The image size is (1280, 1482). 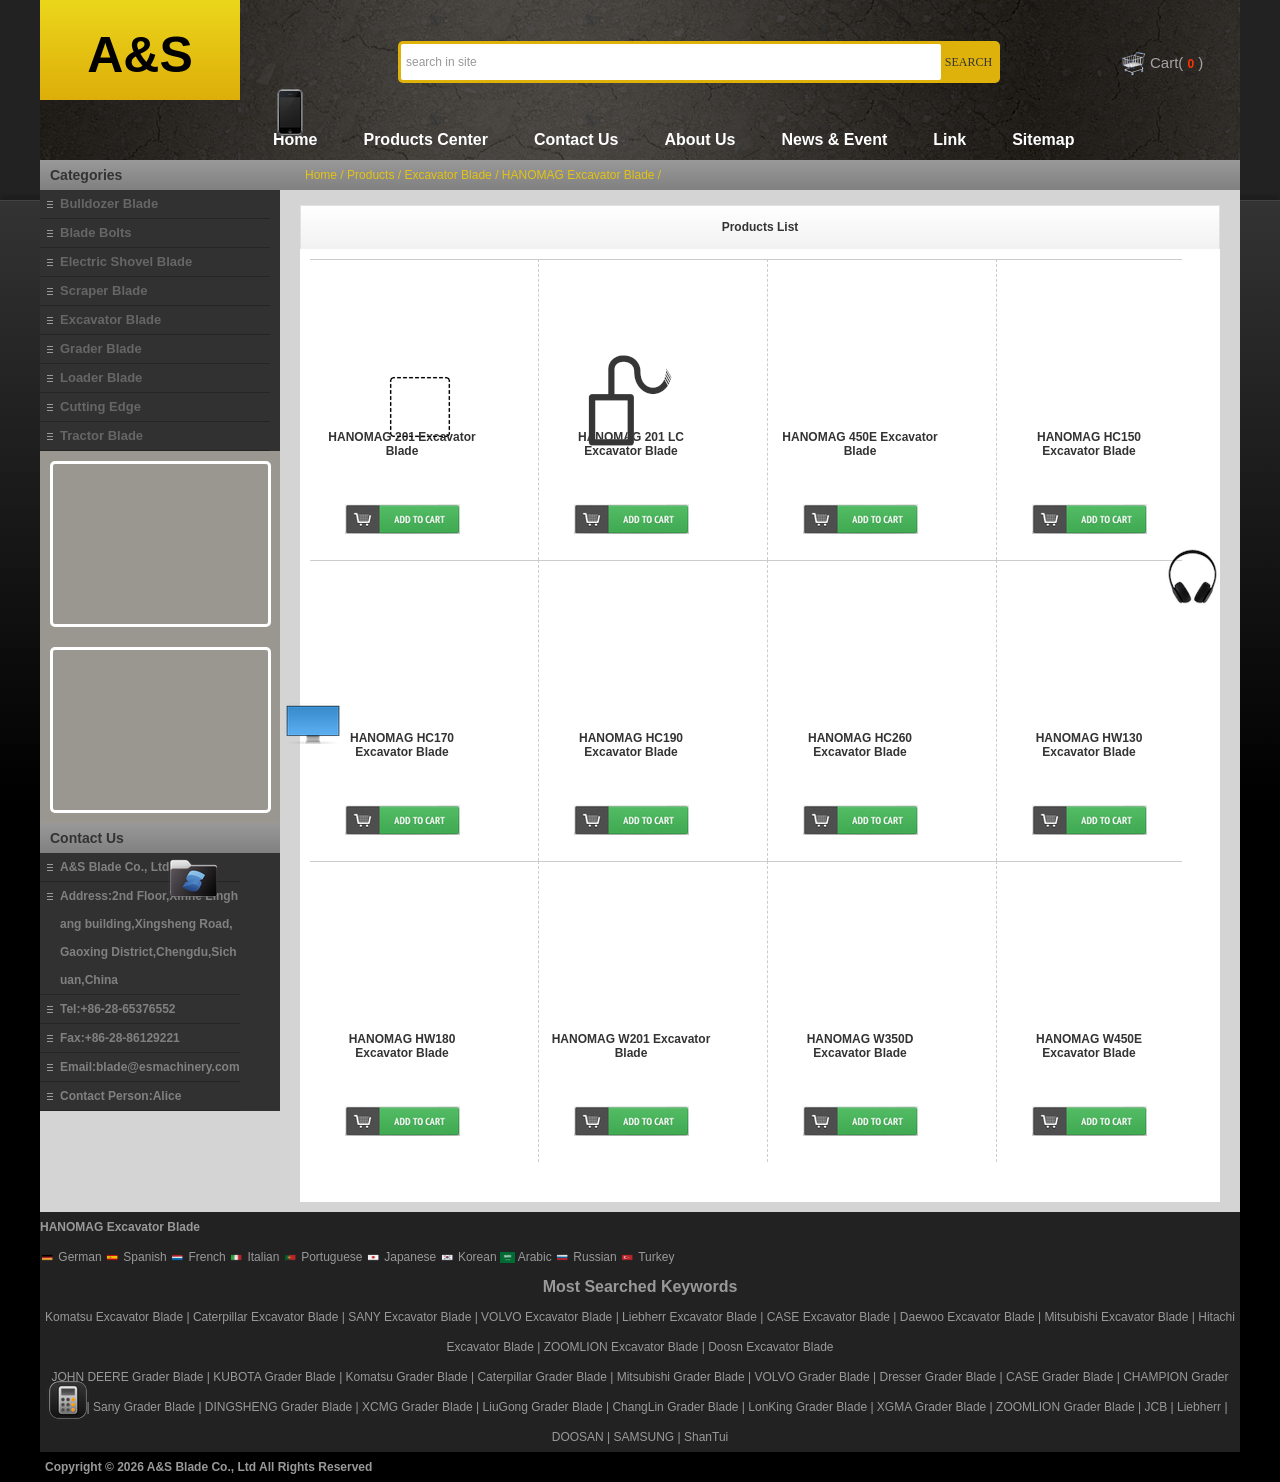 I want to click on colorimeter device for color calibration, so click(x=627, y=400).